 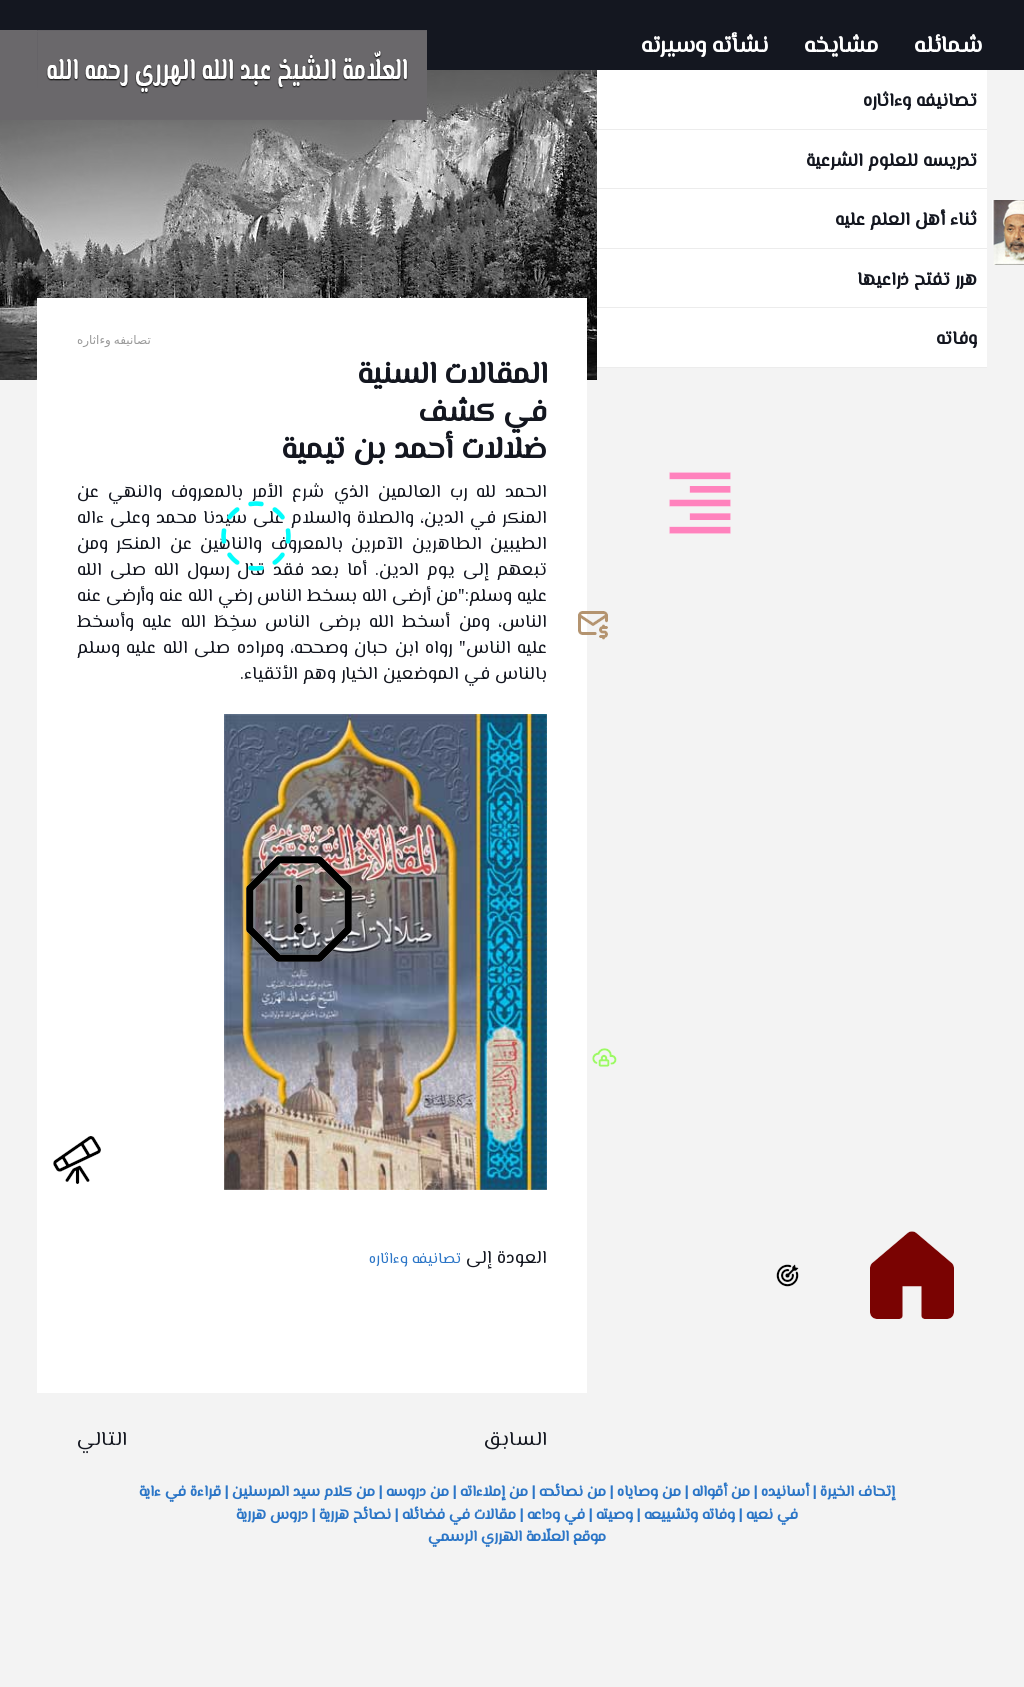 I want to click on stop or halt current action, so click(x=299, y=909).